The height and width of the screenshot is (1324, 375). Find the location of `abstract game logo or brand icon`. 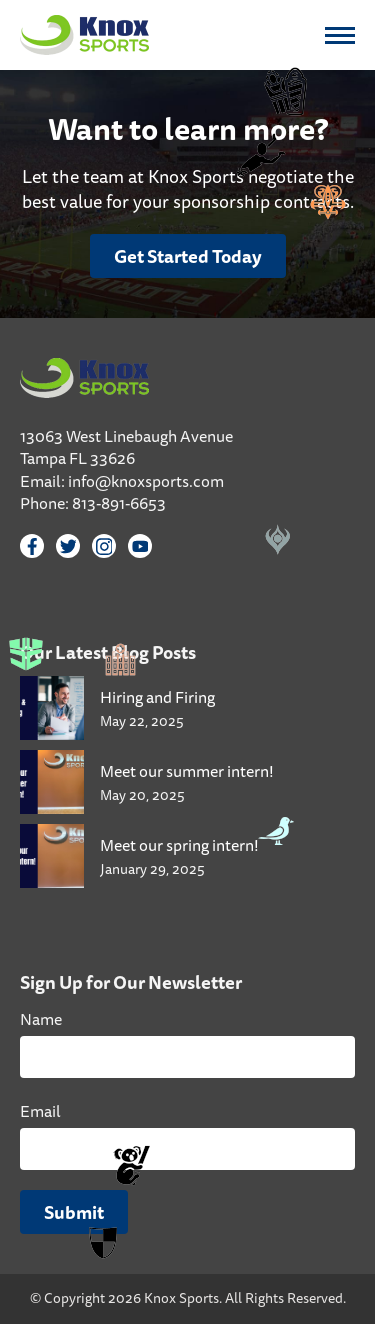

abstract game logo or brand icon is located at coordinates (26, 654).